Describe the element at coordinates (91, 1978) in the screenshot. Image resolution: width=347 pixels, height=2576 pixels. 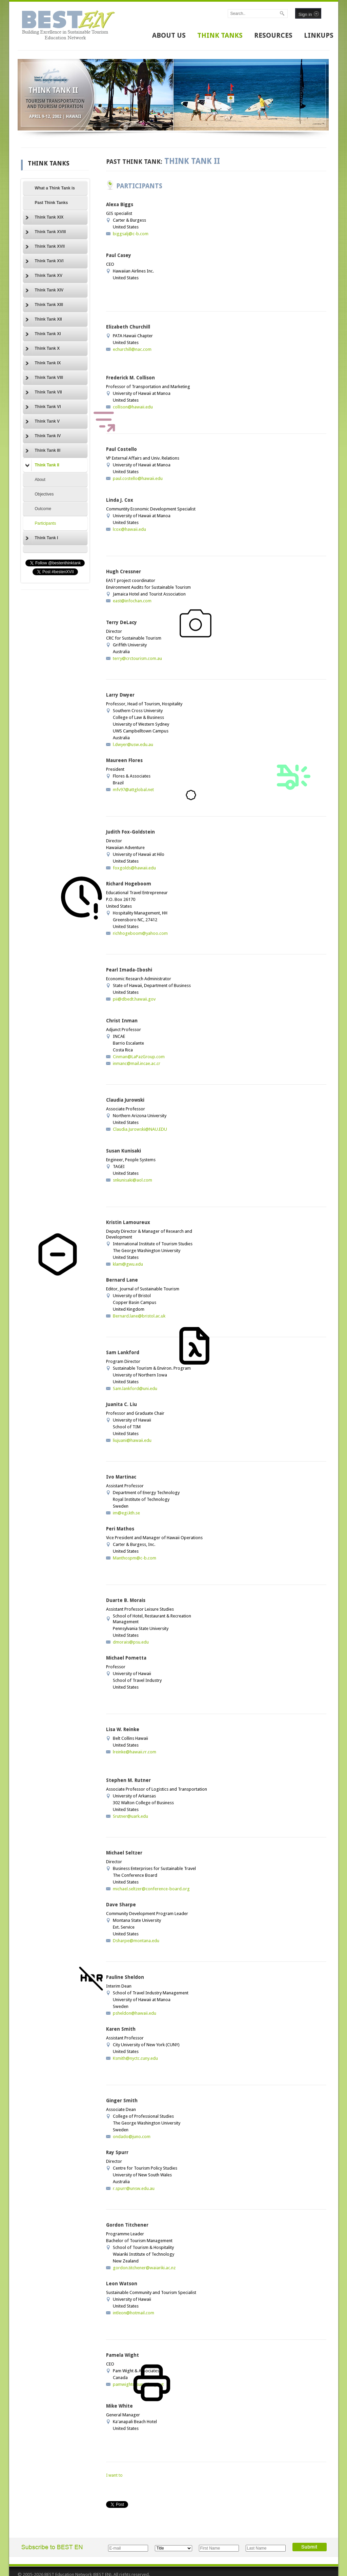
I see `disable HDR mode for photos` at that location.